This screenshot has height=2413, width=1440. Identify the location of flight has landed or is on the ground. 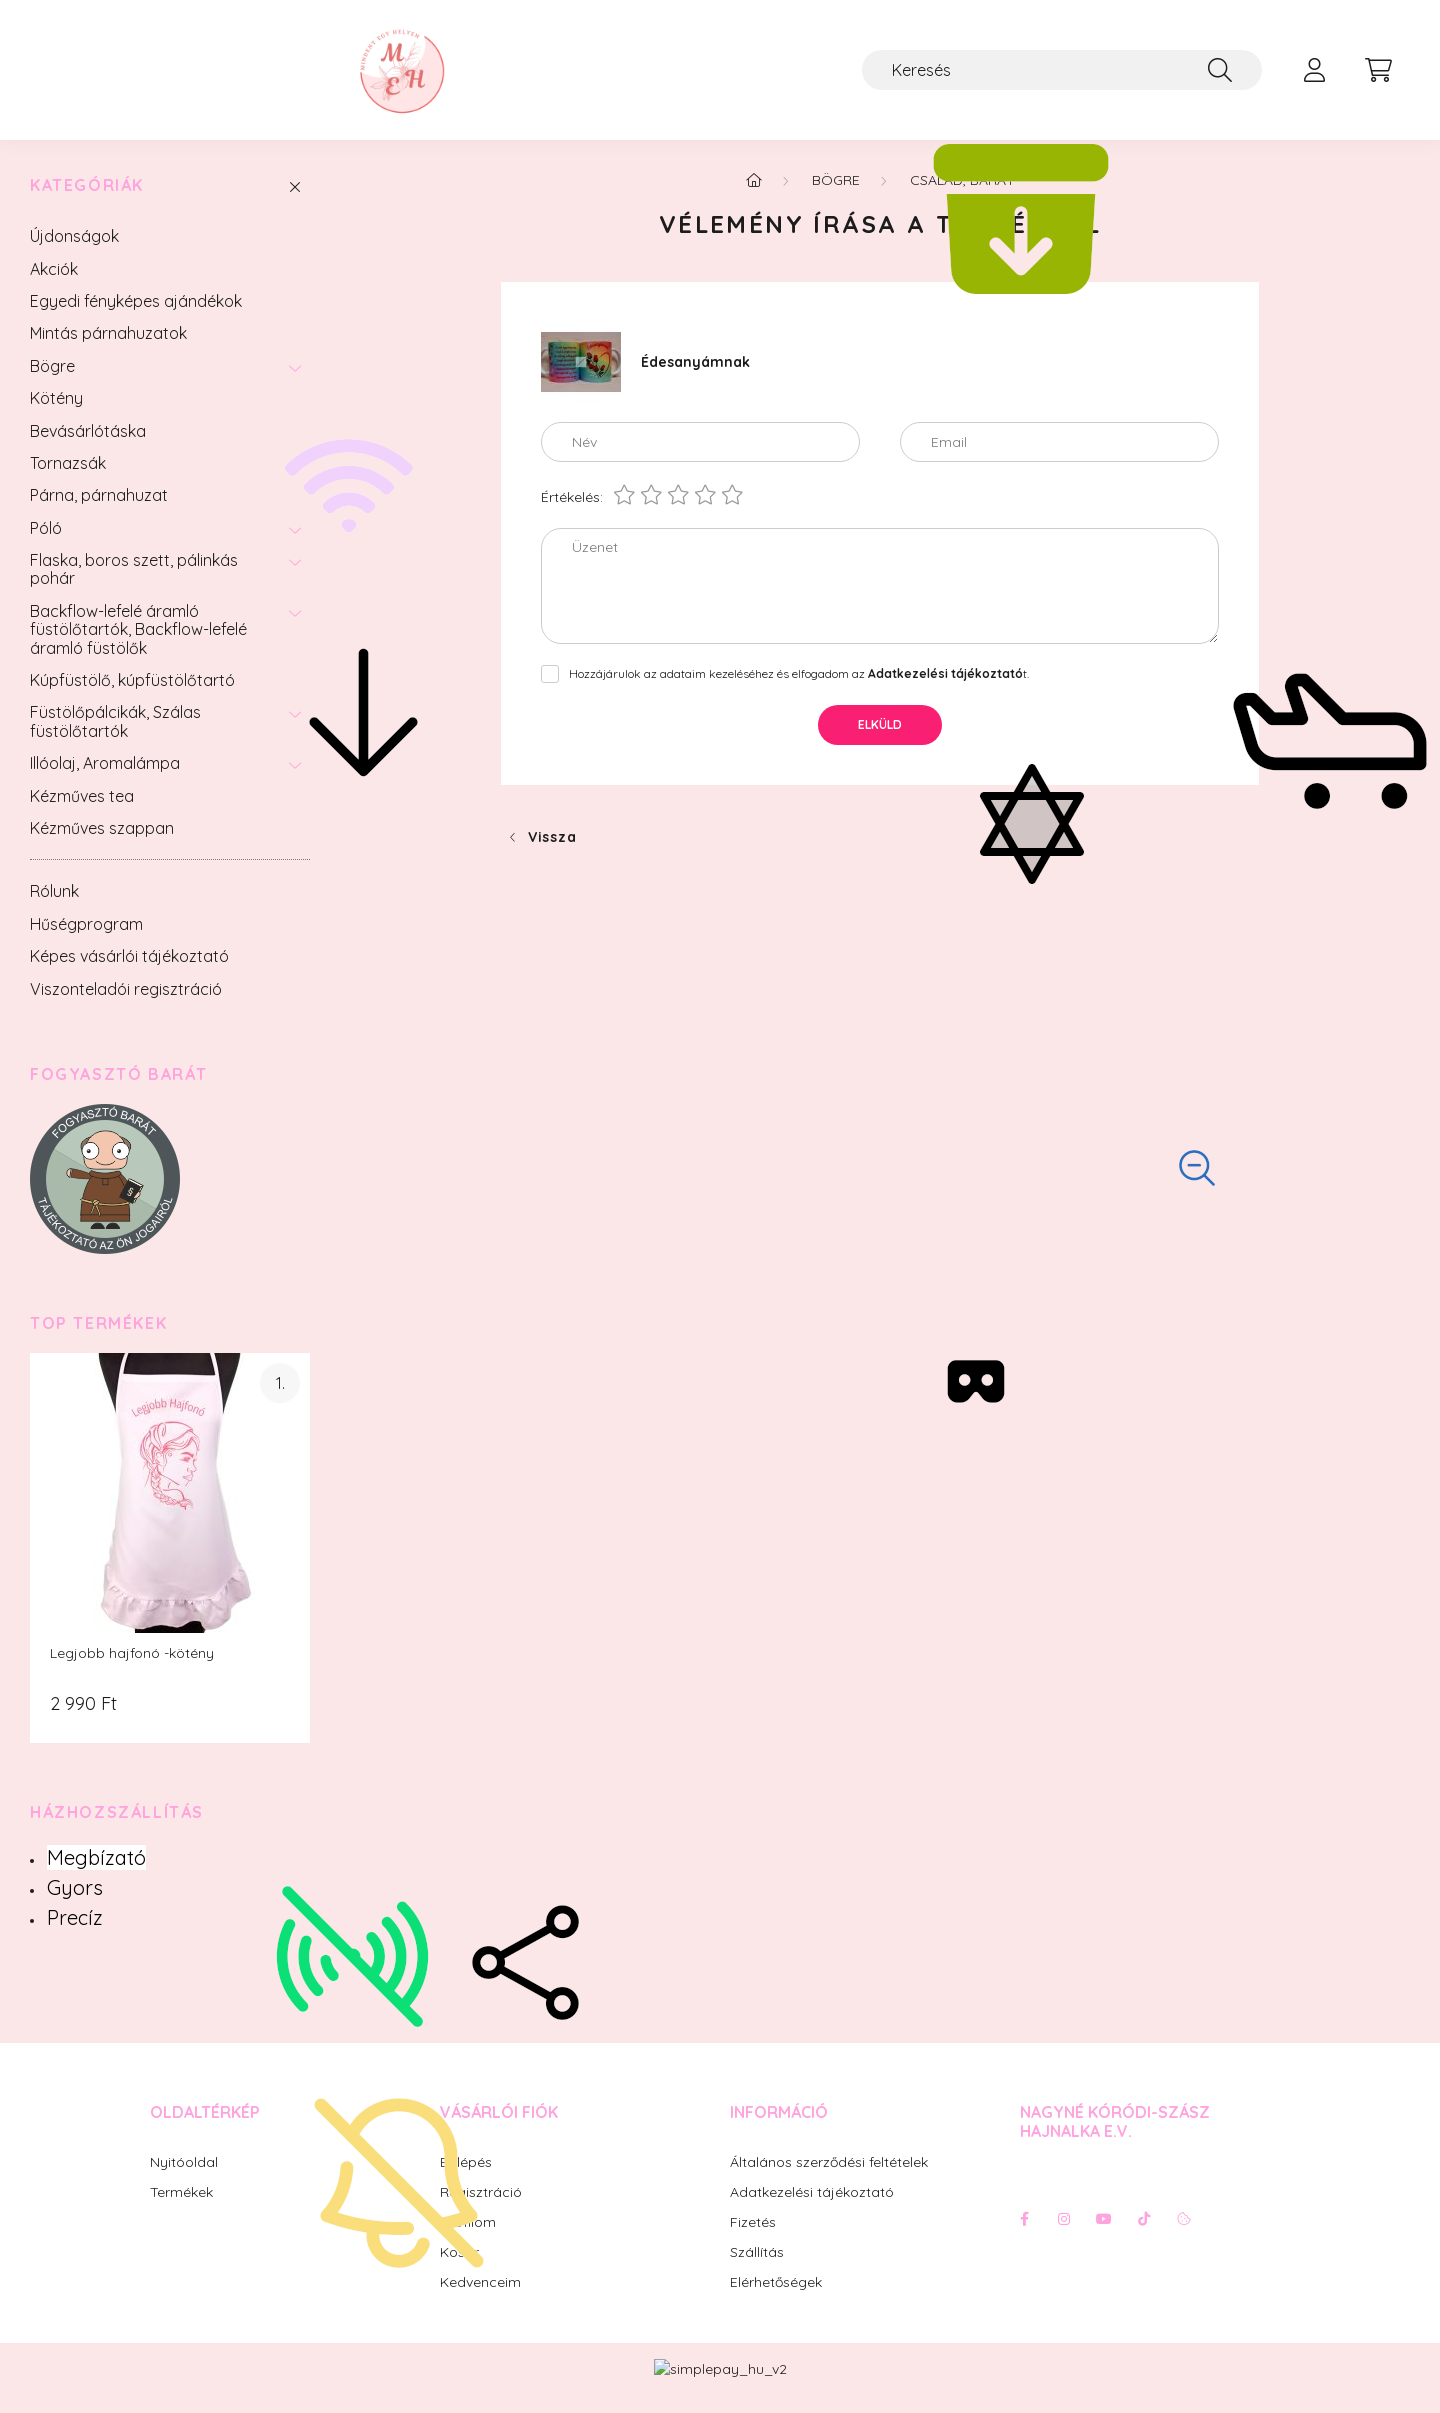
(1330, 738).